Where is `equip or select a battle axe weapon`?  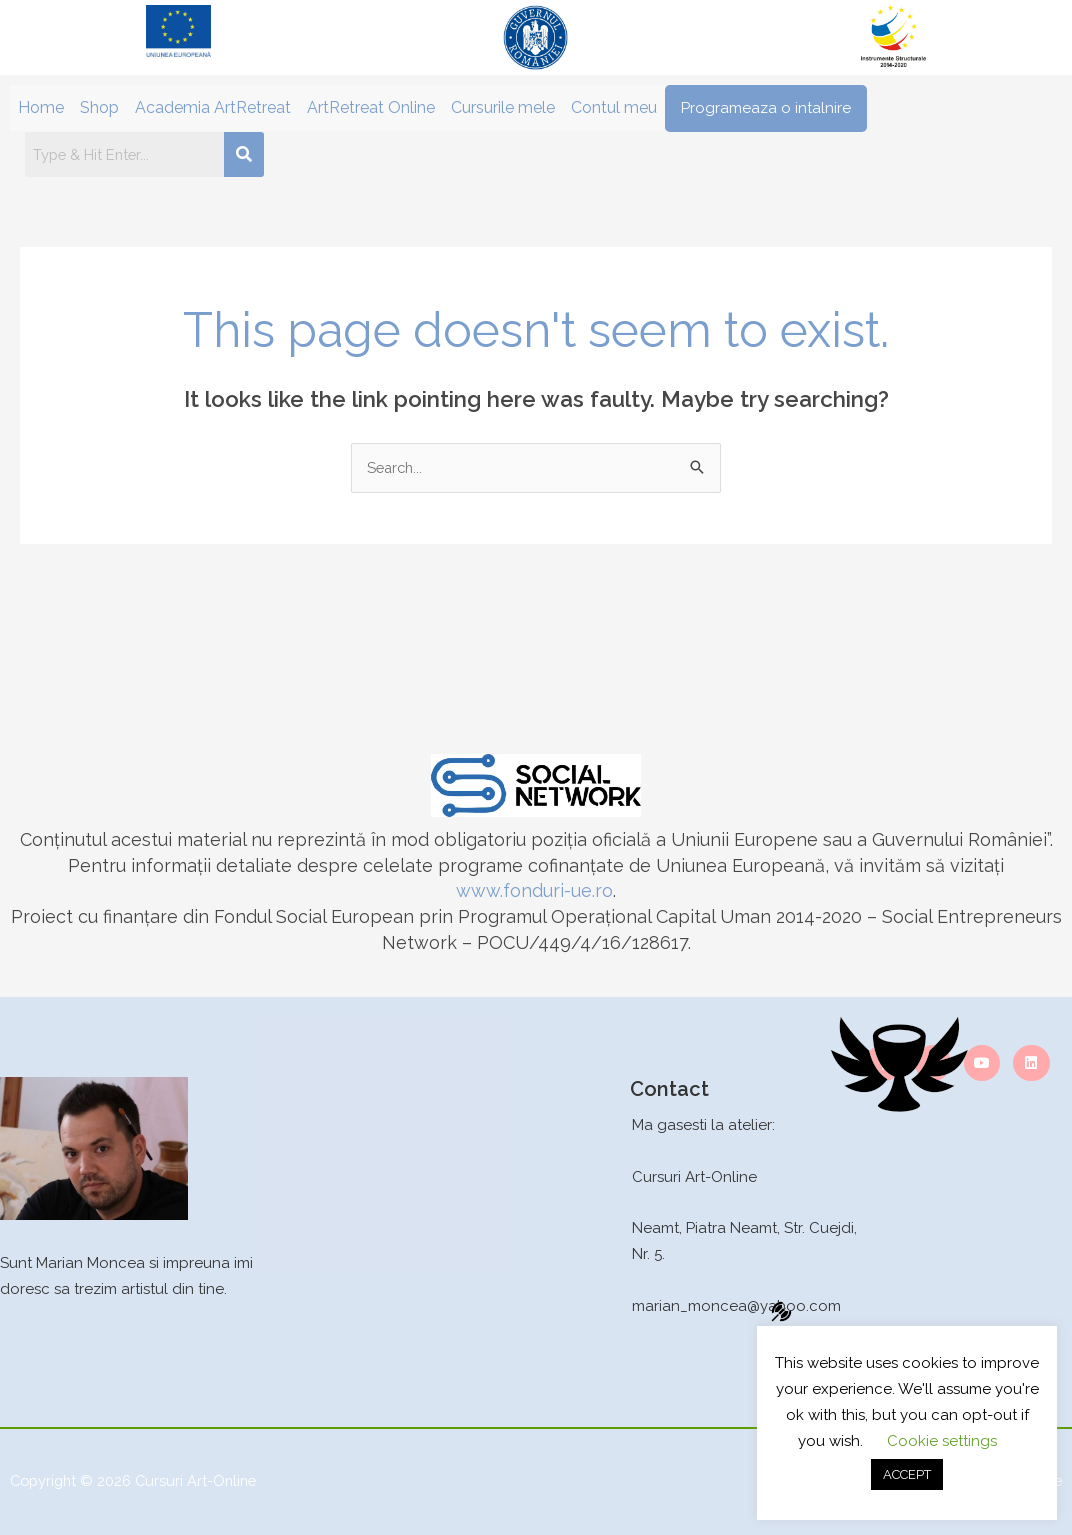 equip or select a battle axe weapon is located at coordinates (781, 1311).